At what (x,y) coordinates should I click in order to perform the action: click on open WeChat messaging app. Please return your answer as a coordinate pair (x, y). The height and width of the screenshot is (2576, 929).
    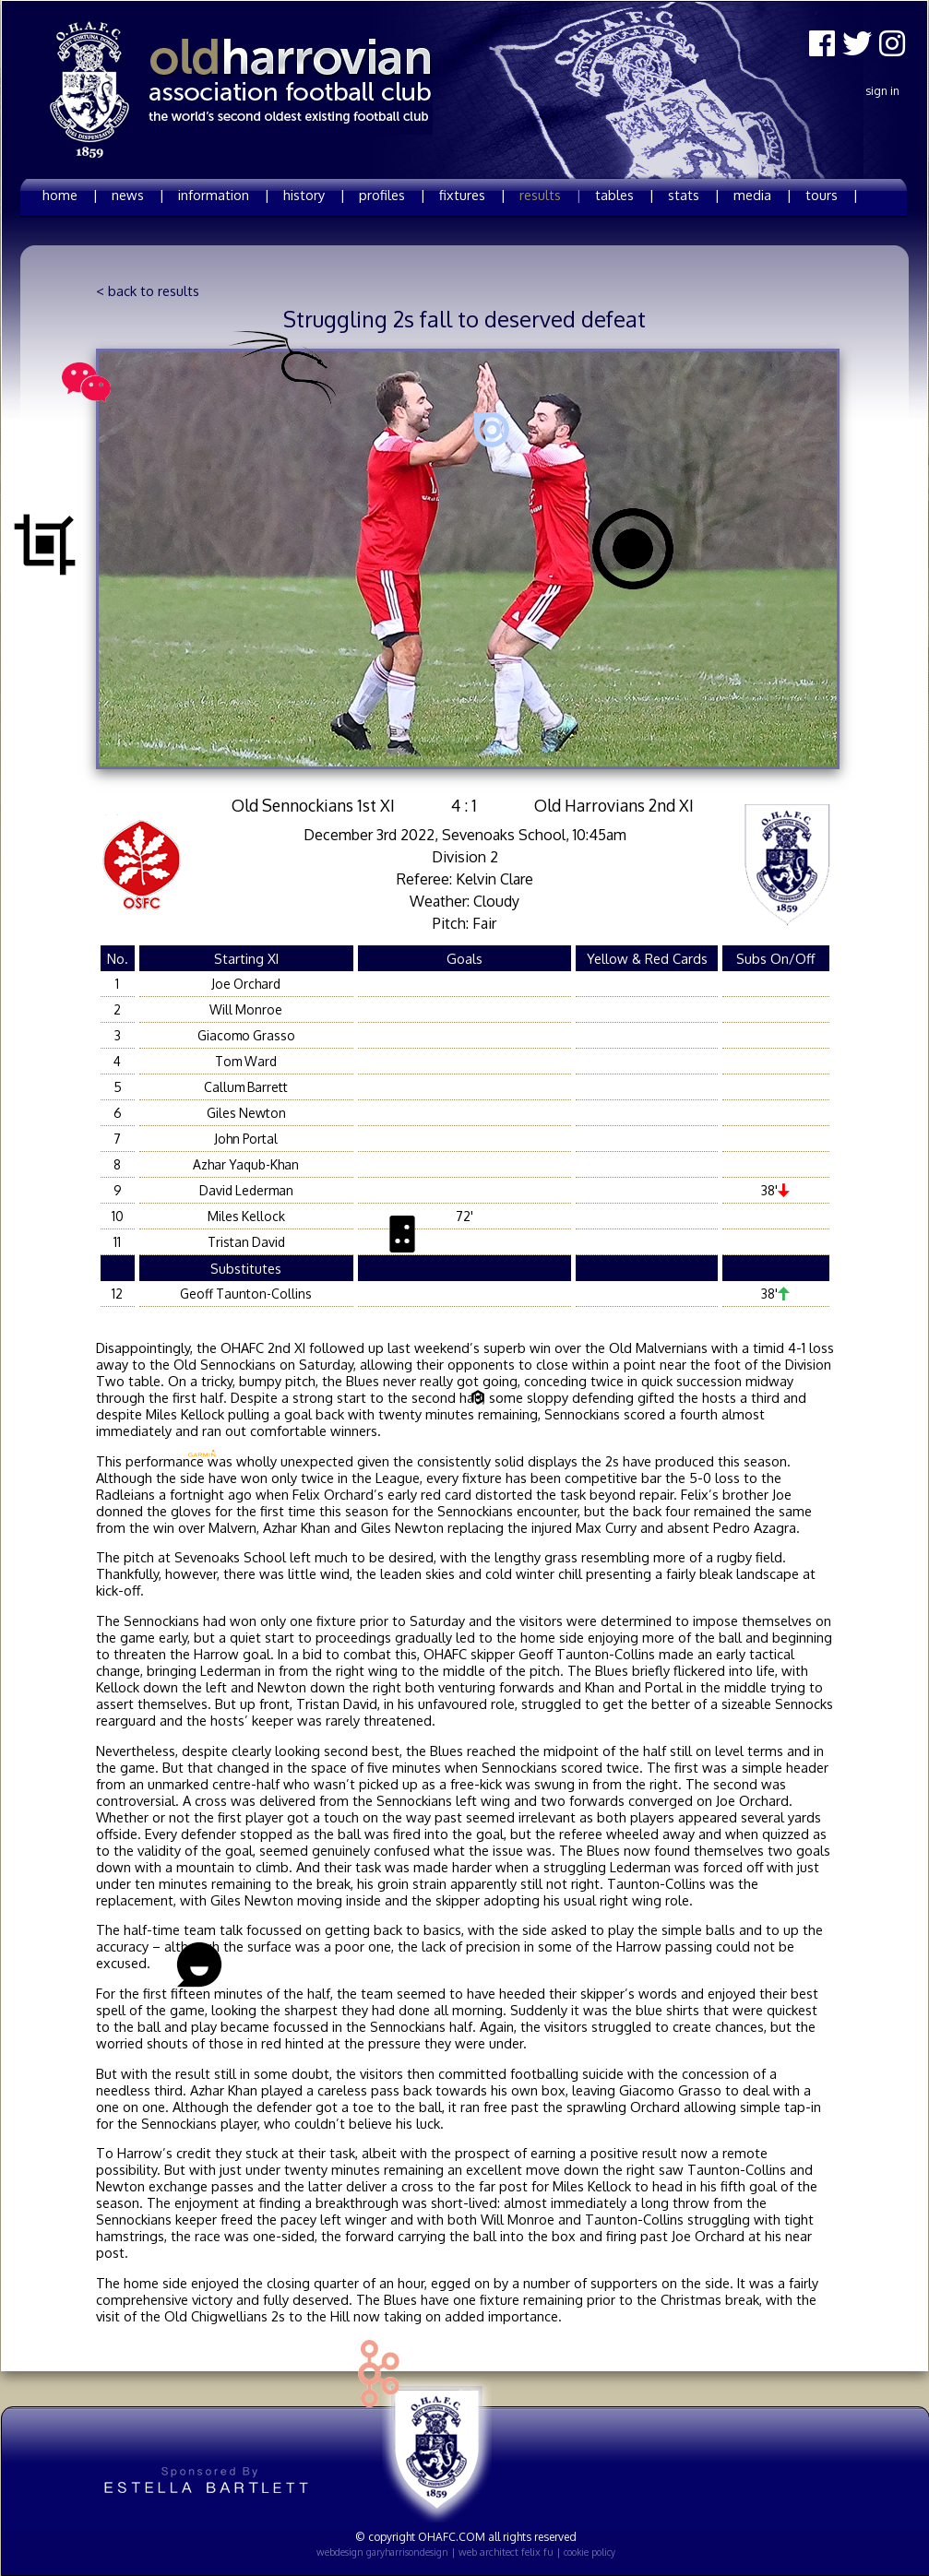
    Looking at the image, I should click on (86, 382).